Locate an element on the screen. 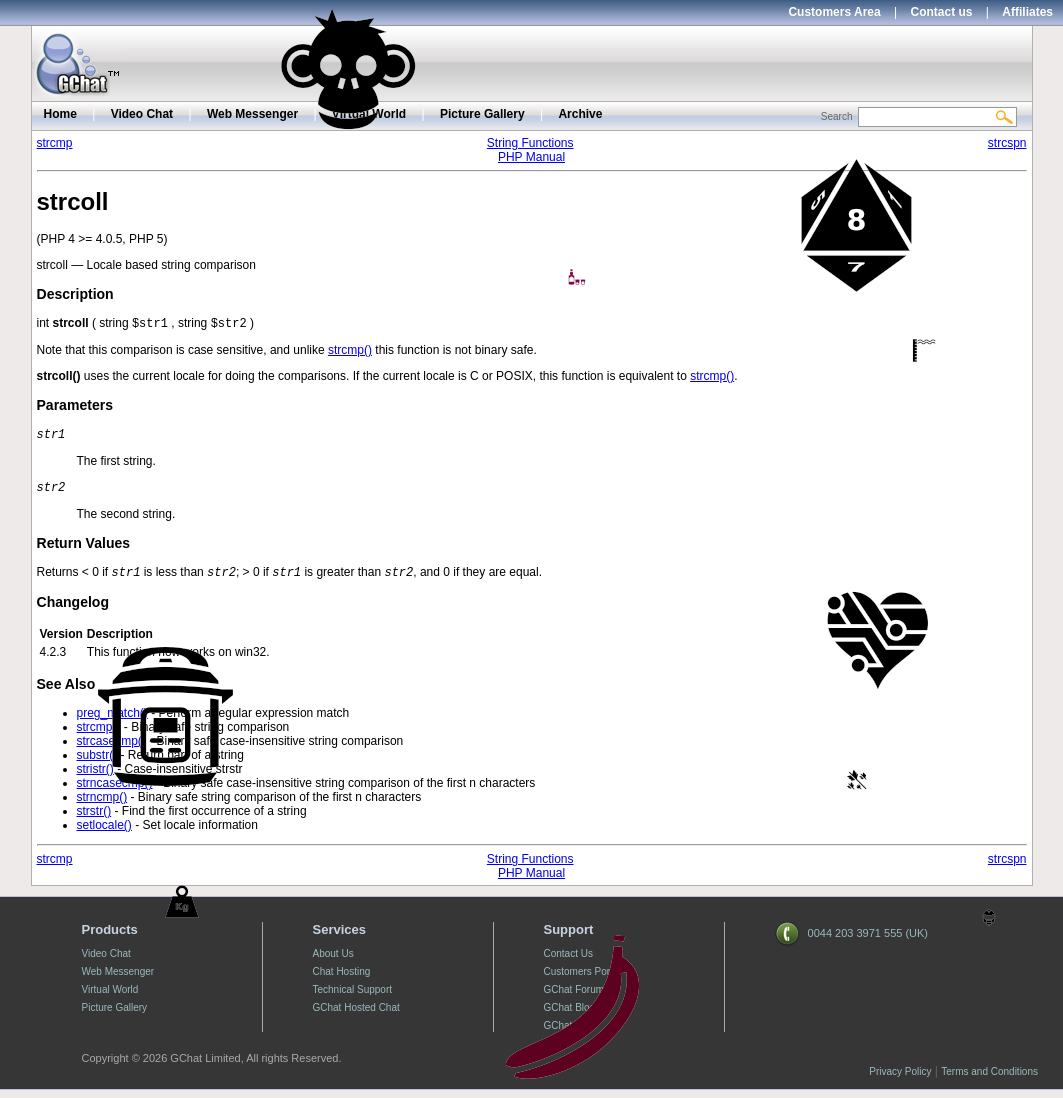  launch multiple projectiles or arrows is located at coordinates (856, 779).